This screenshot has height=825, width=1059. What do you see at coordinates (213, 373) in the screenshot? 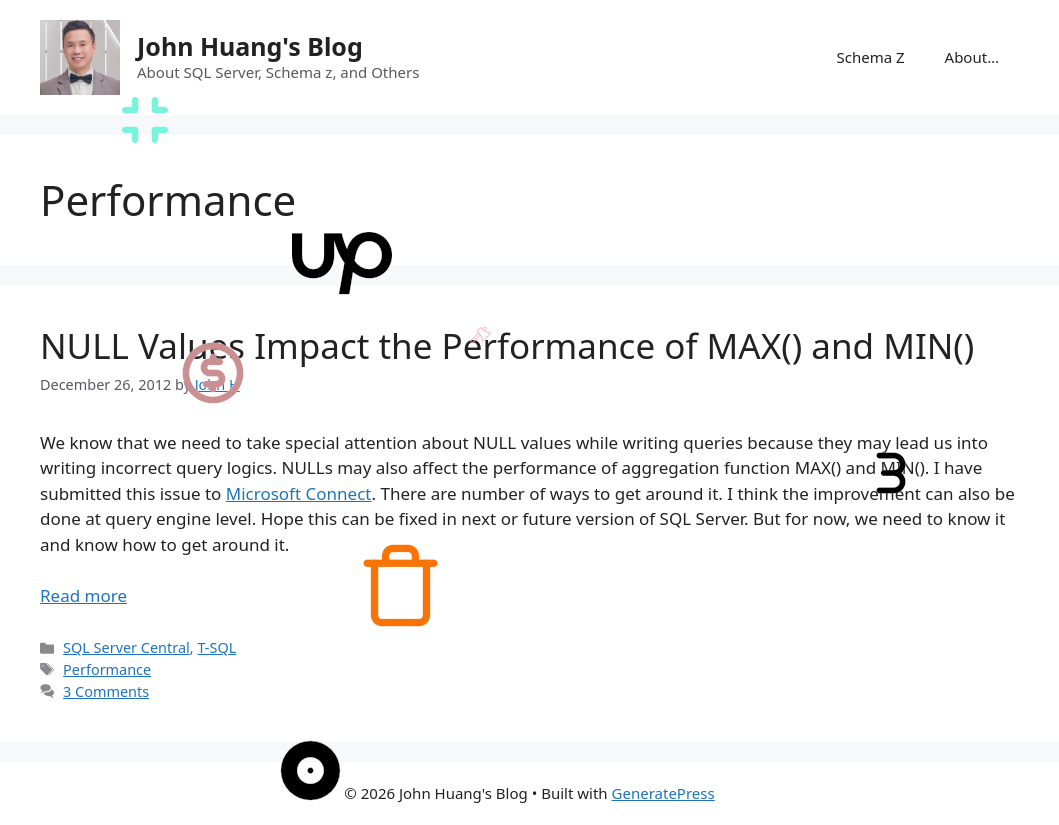
I see `view account balance or financial summary` at bounding box center [213, 373].